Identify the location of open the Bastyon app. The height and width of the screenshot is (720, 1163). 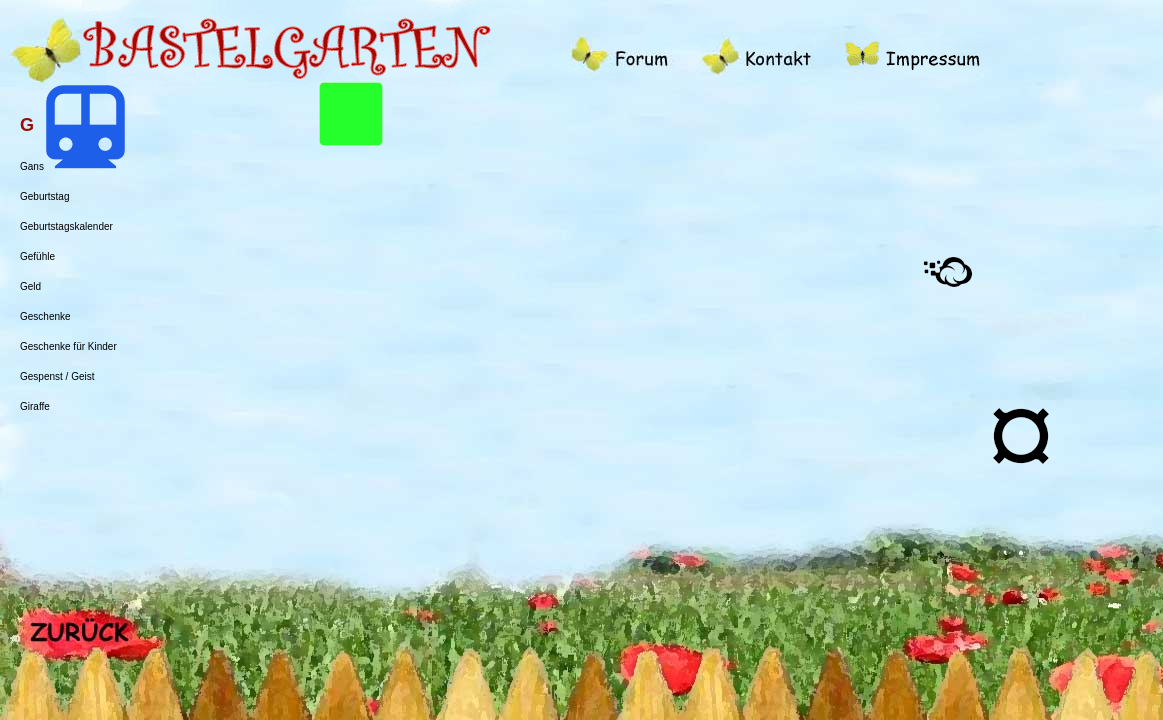
(1021, 436).